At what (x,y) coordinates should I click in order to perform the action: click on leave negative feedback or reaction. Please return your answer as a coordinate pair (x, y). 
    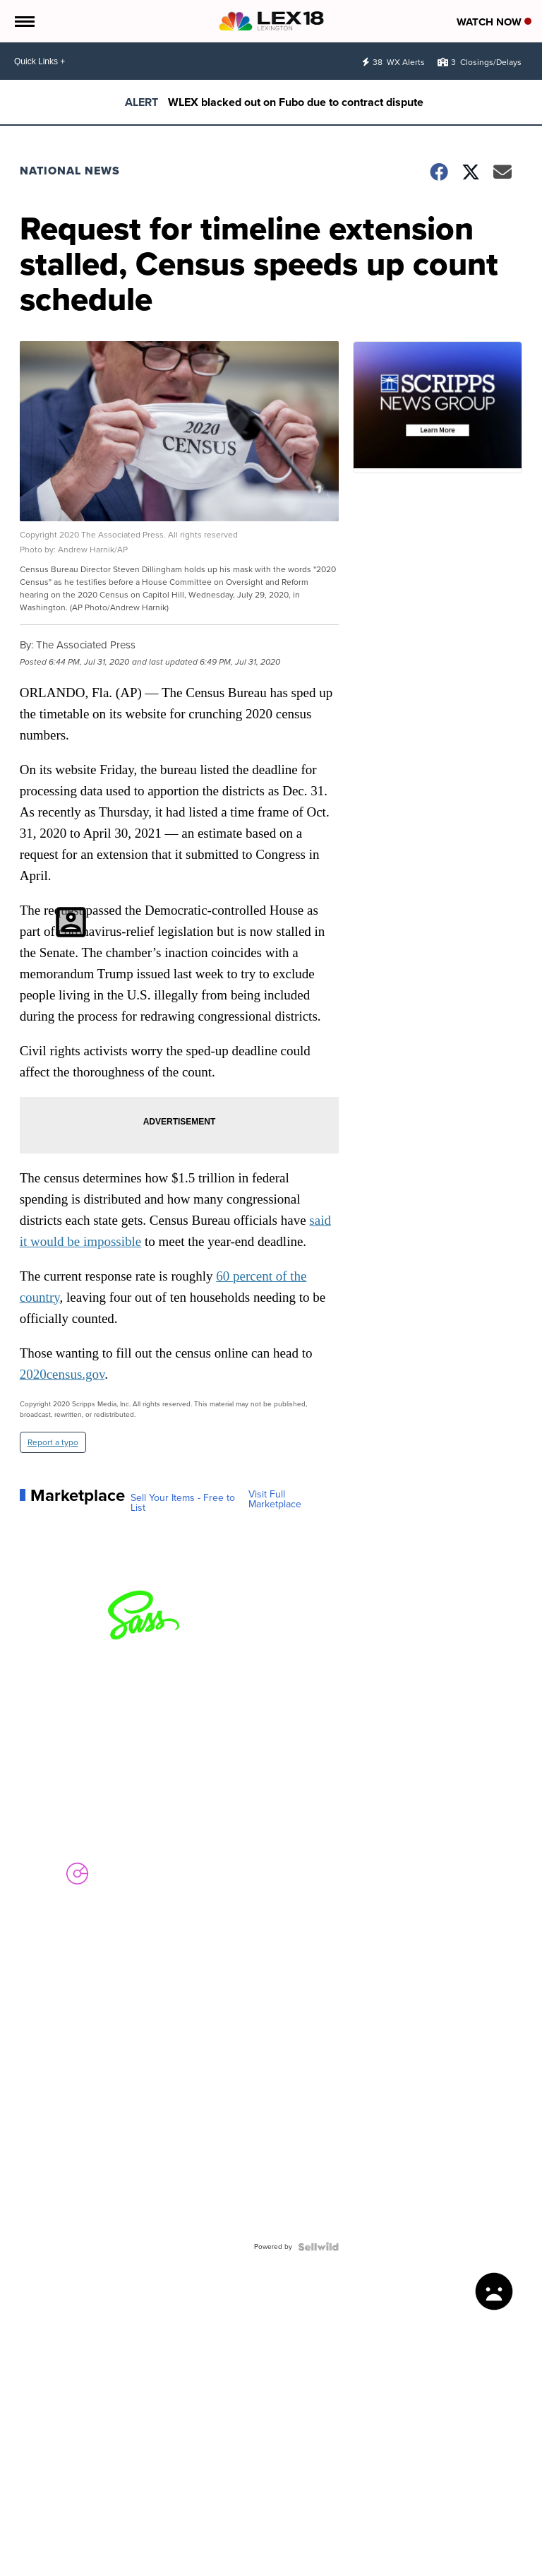
    Looking at the image, I should click on (494, 2291).